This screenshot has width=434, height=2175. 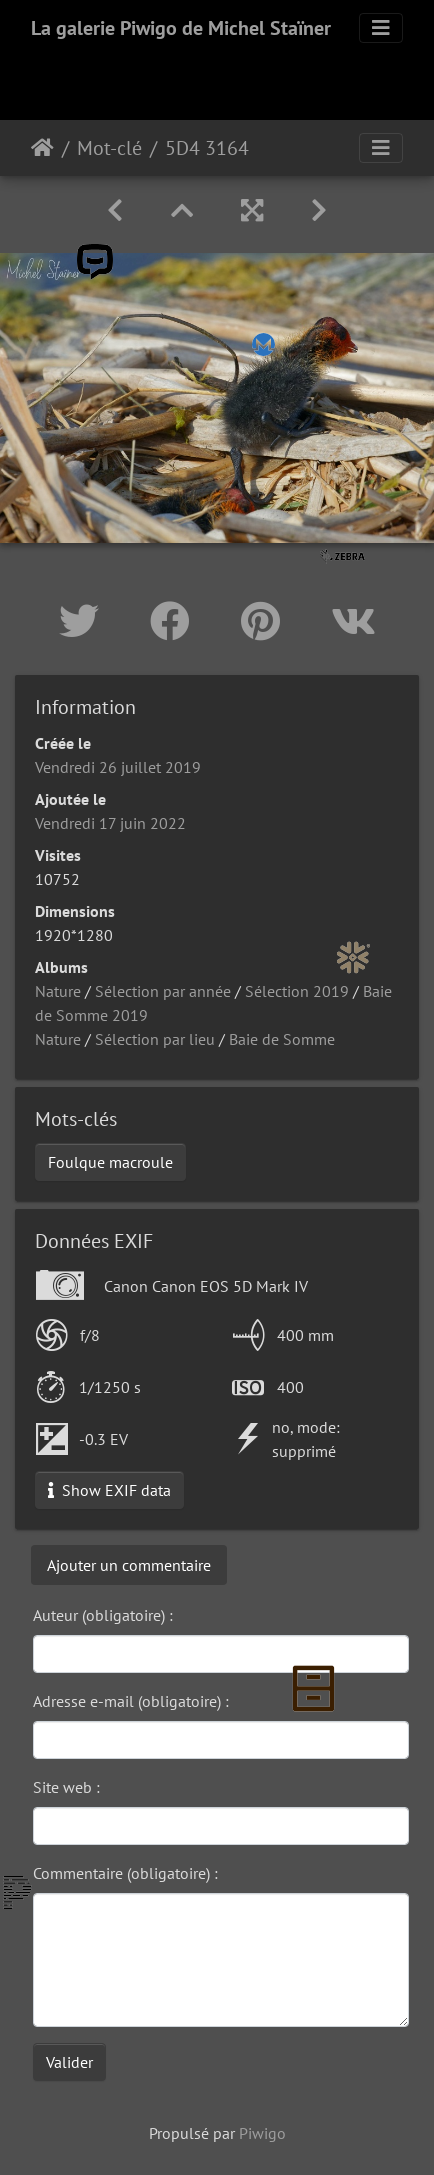 I want to click on open chatbot assistant, so click(x=95, y=262).